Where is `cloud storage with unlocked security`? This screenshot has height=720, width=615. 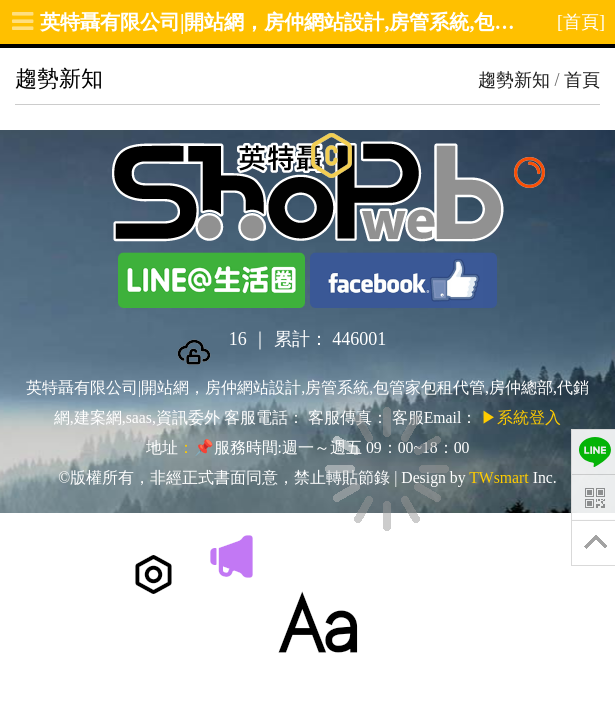 cloud storage with unlocked security is located at coordinates (193, 351).